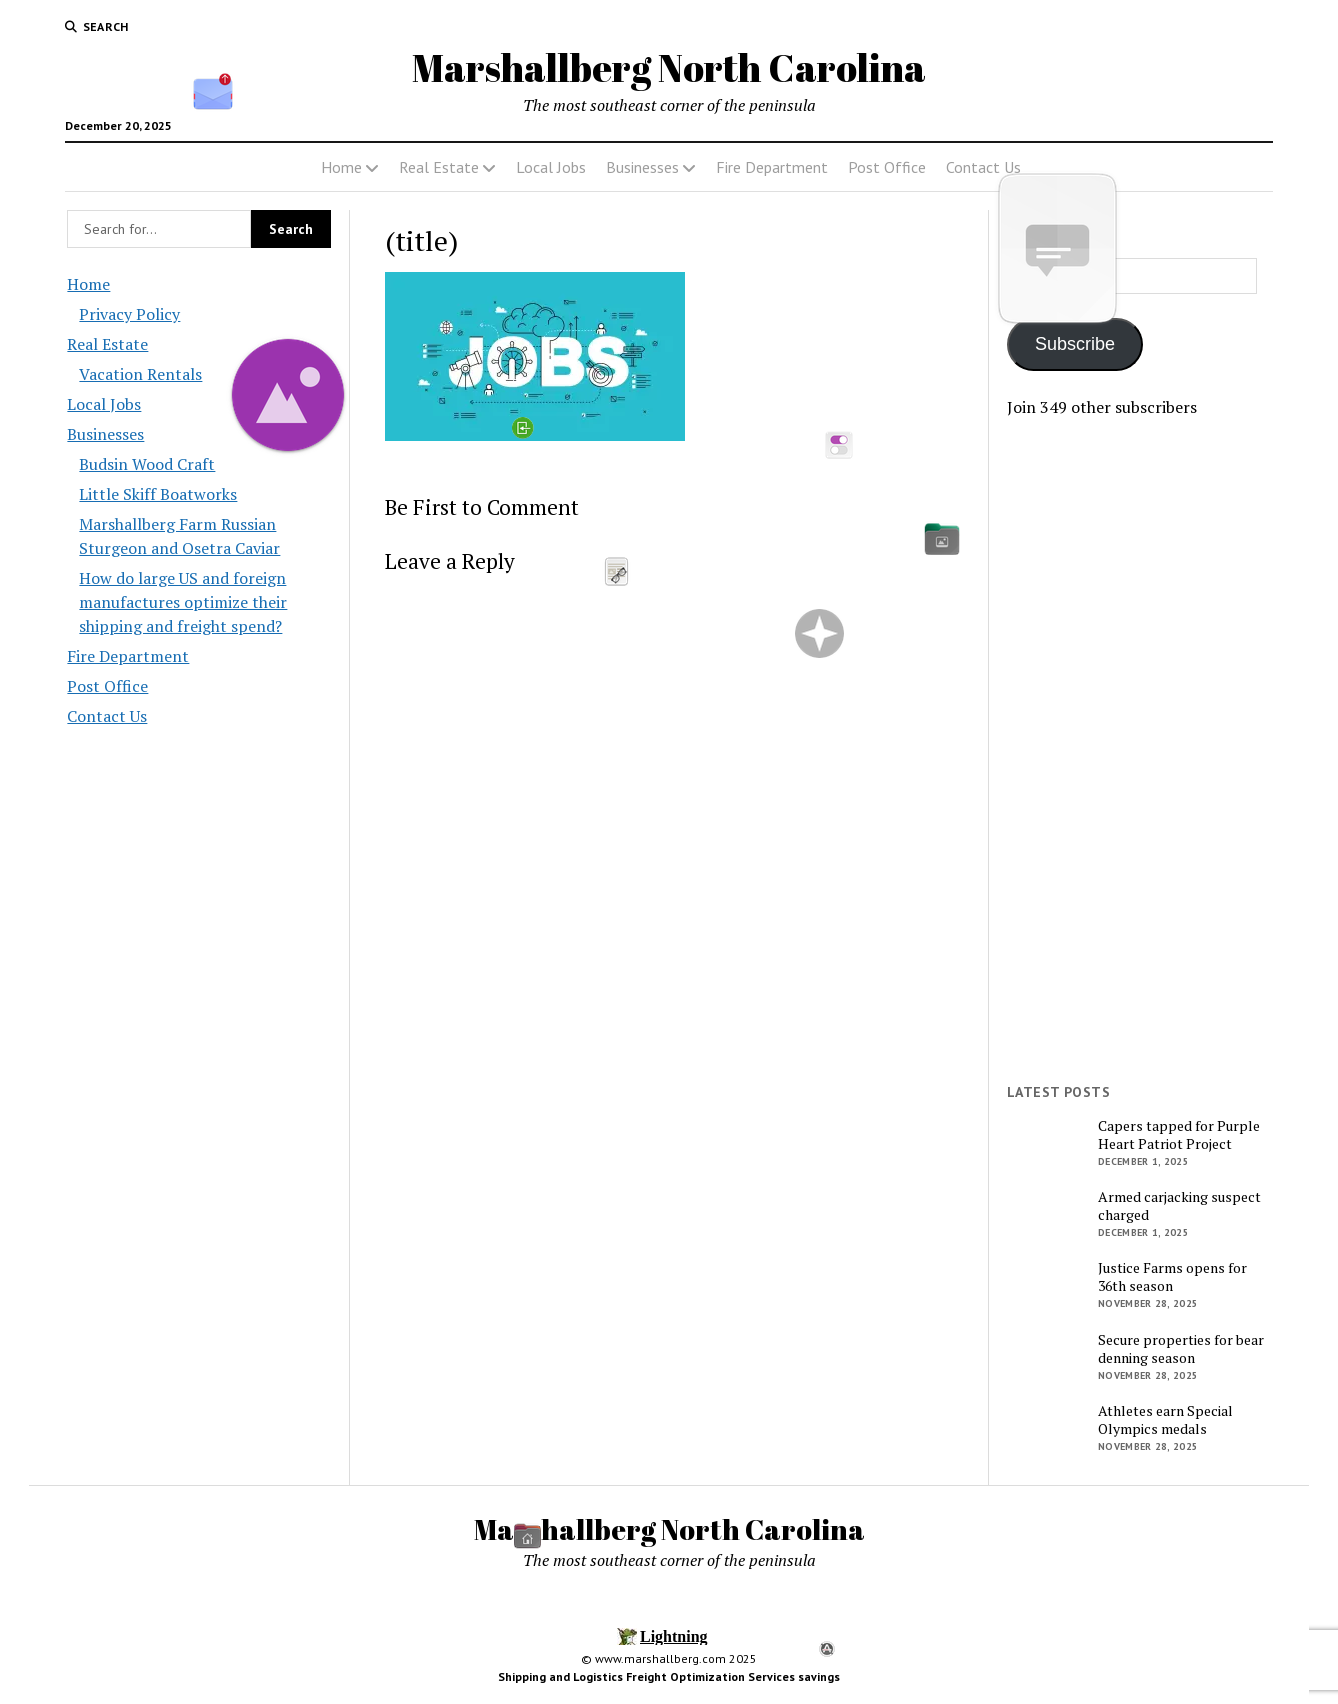 Image resolution: width=1338 pixels, height=1704 pixels. Describe the element at coordinates (819, 633) in the screenshot. I see `remove trust from a bluetooth device` at that location.